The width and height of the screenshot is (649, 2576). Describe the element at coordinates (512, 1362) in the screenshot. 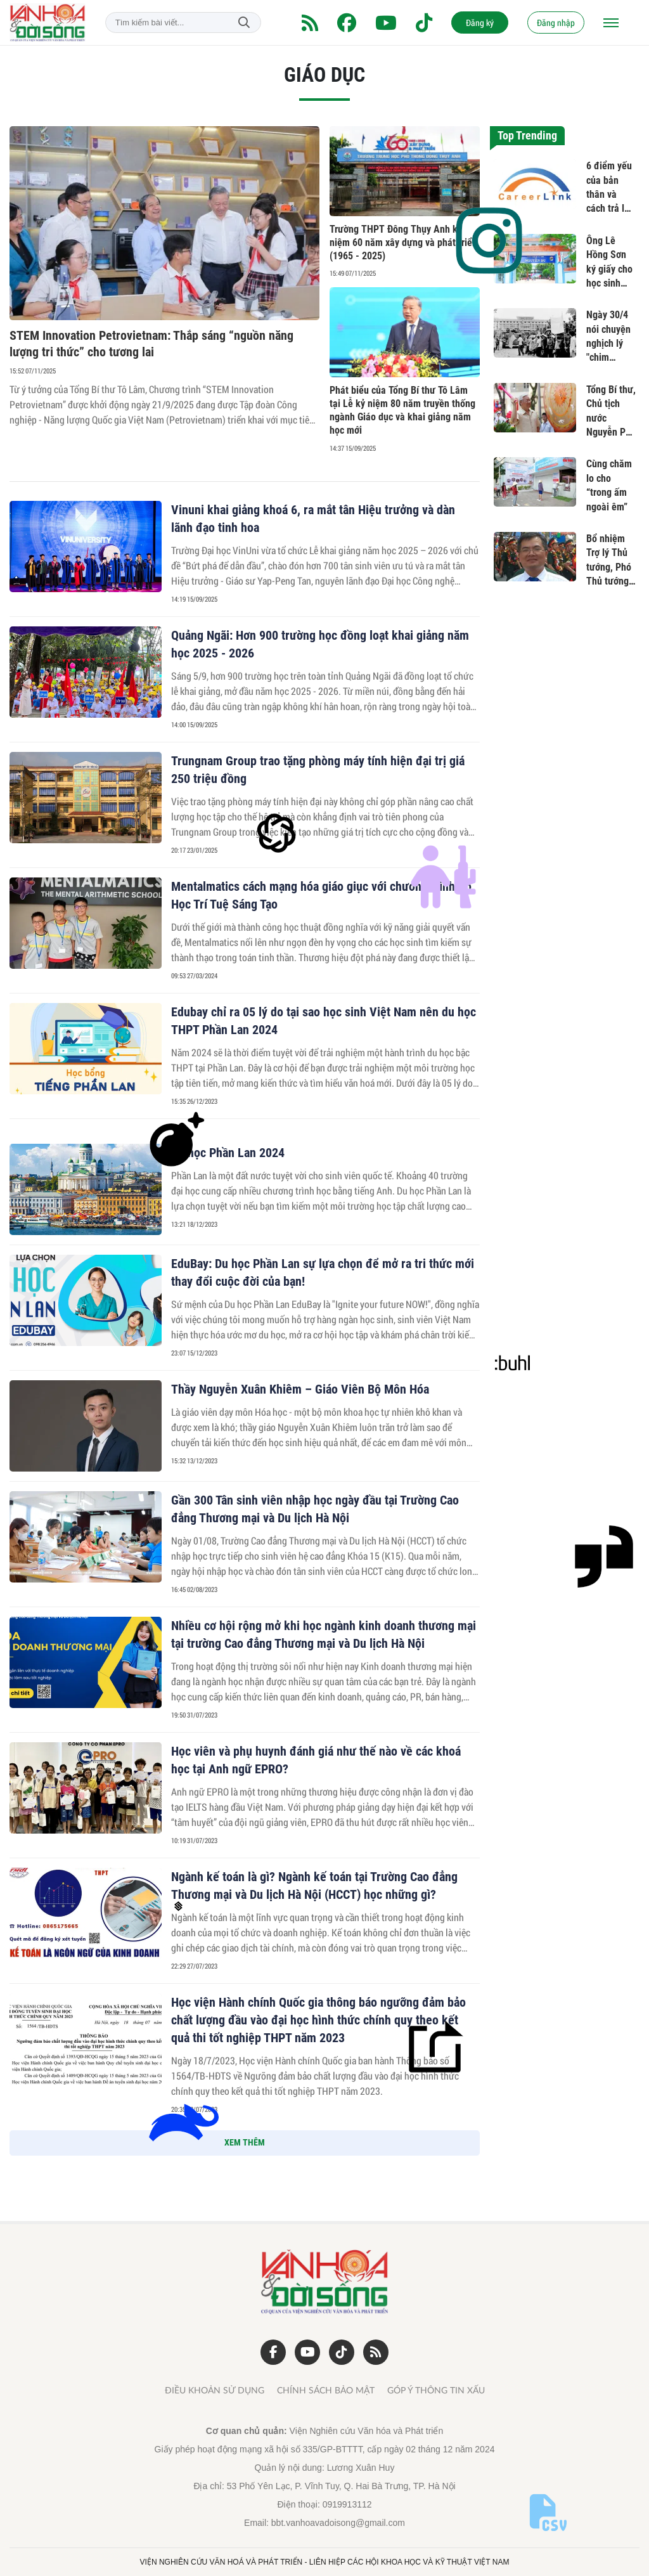

I see `buhl company logo` at that location.